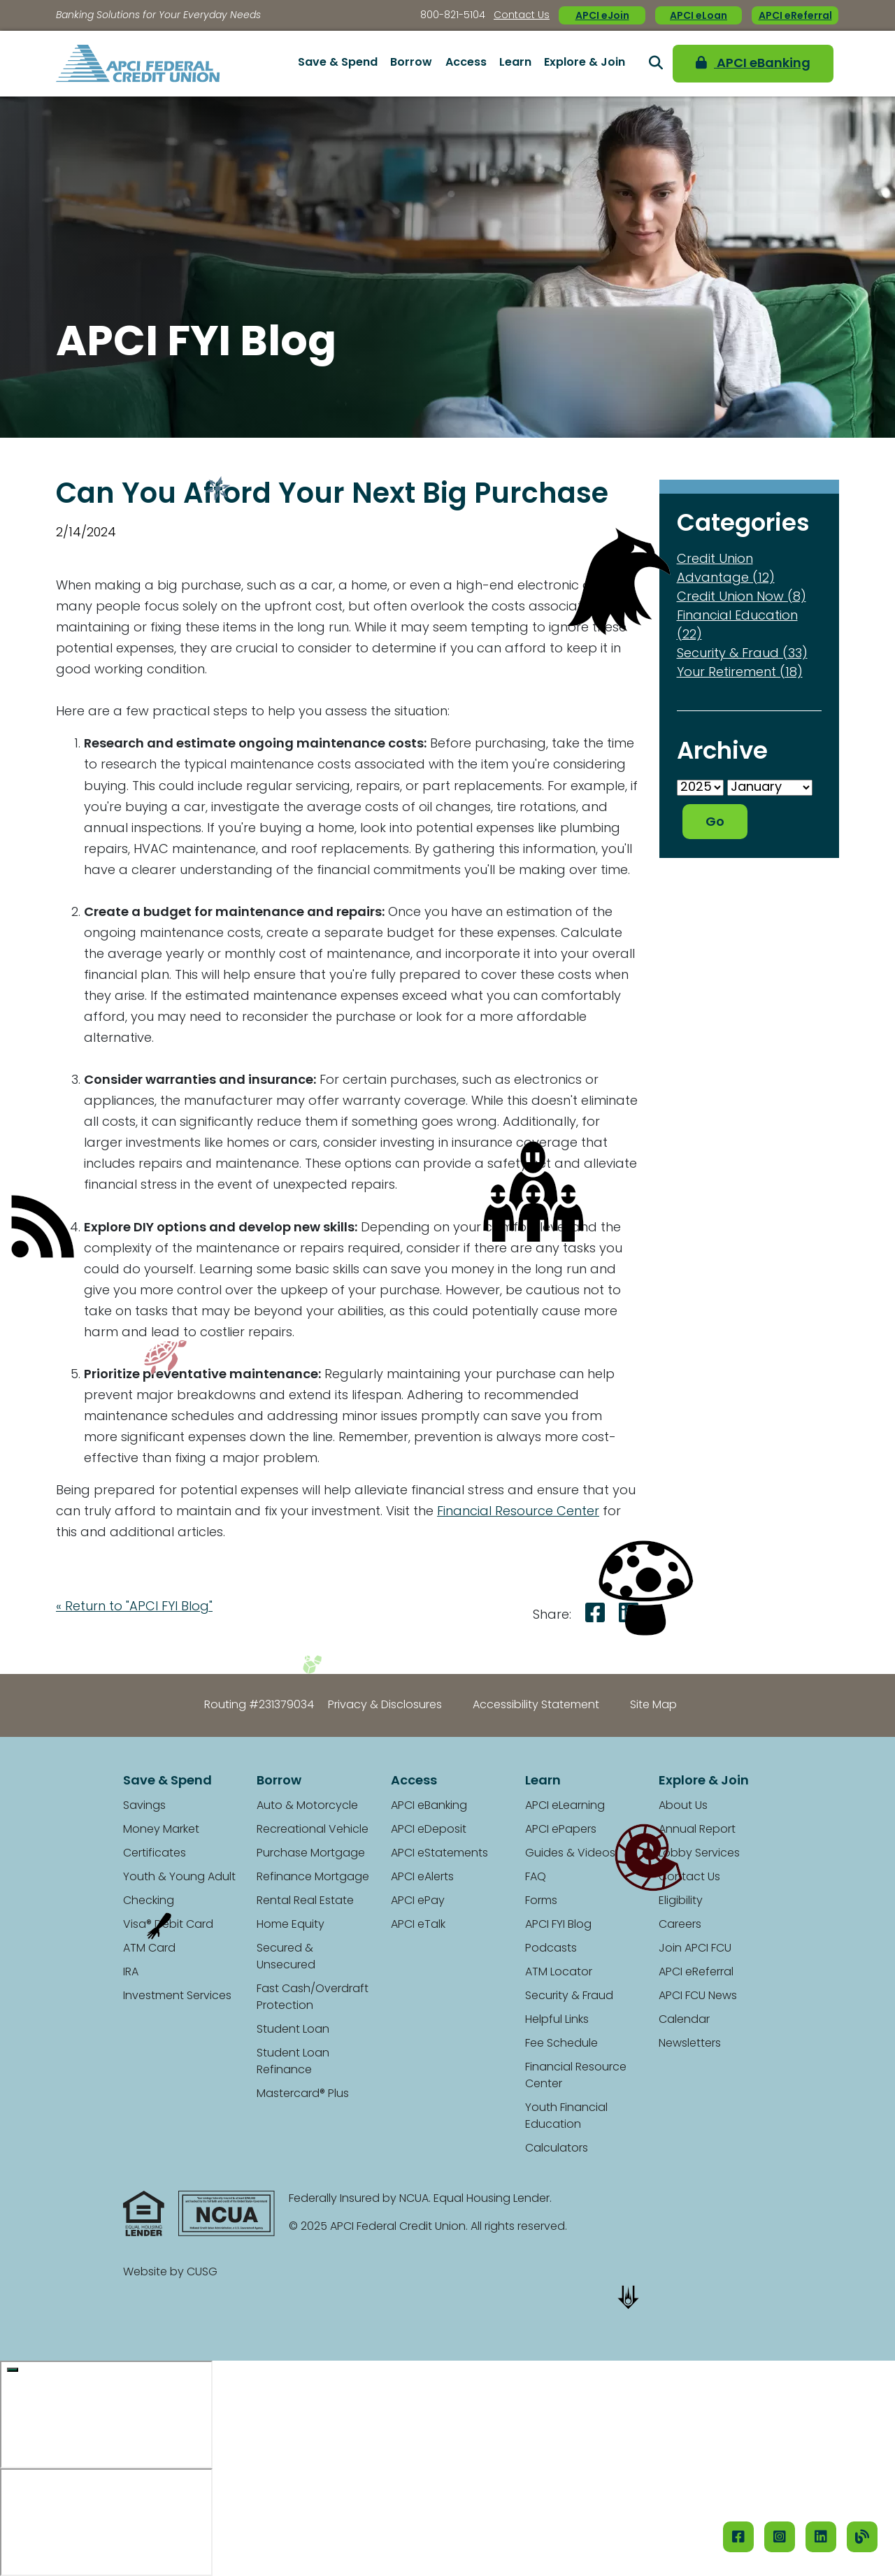 Image resolution: width=895 pixels, height=2576 pixels. What do you see at coordinates (646, 1587) in the screenshot?
I see `power-up or bonus item in a game` at bounding box center [646, 1587].